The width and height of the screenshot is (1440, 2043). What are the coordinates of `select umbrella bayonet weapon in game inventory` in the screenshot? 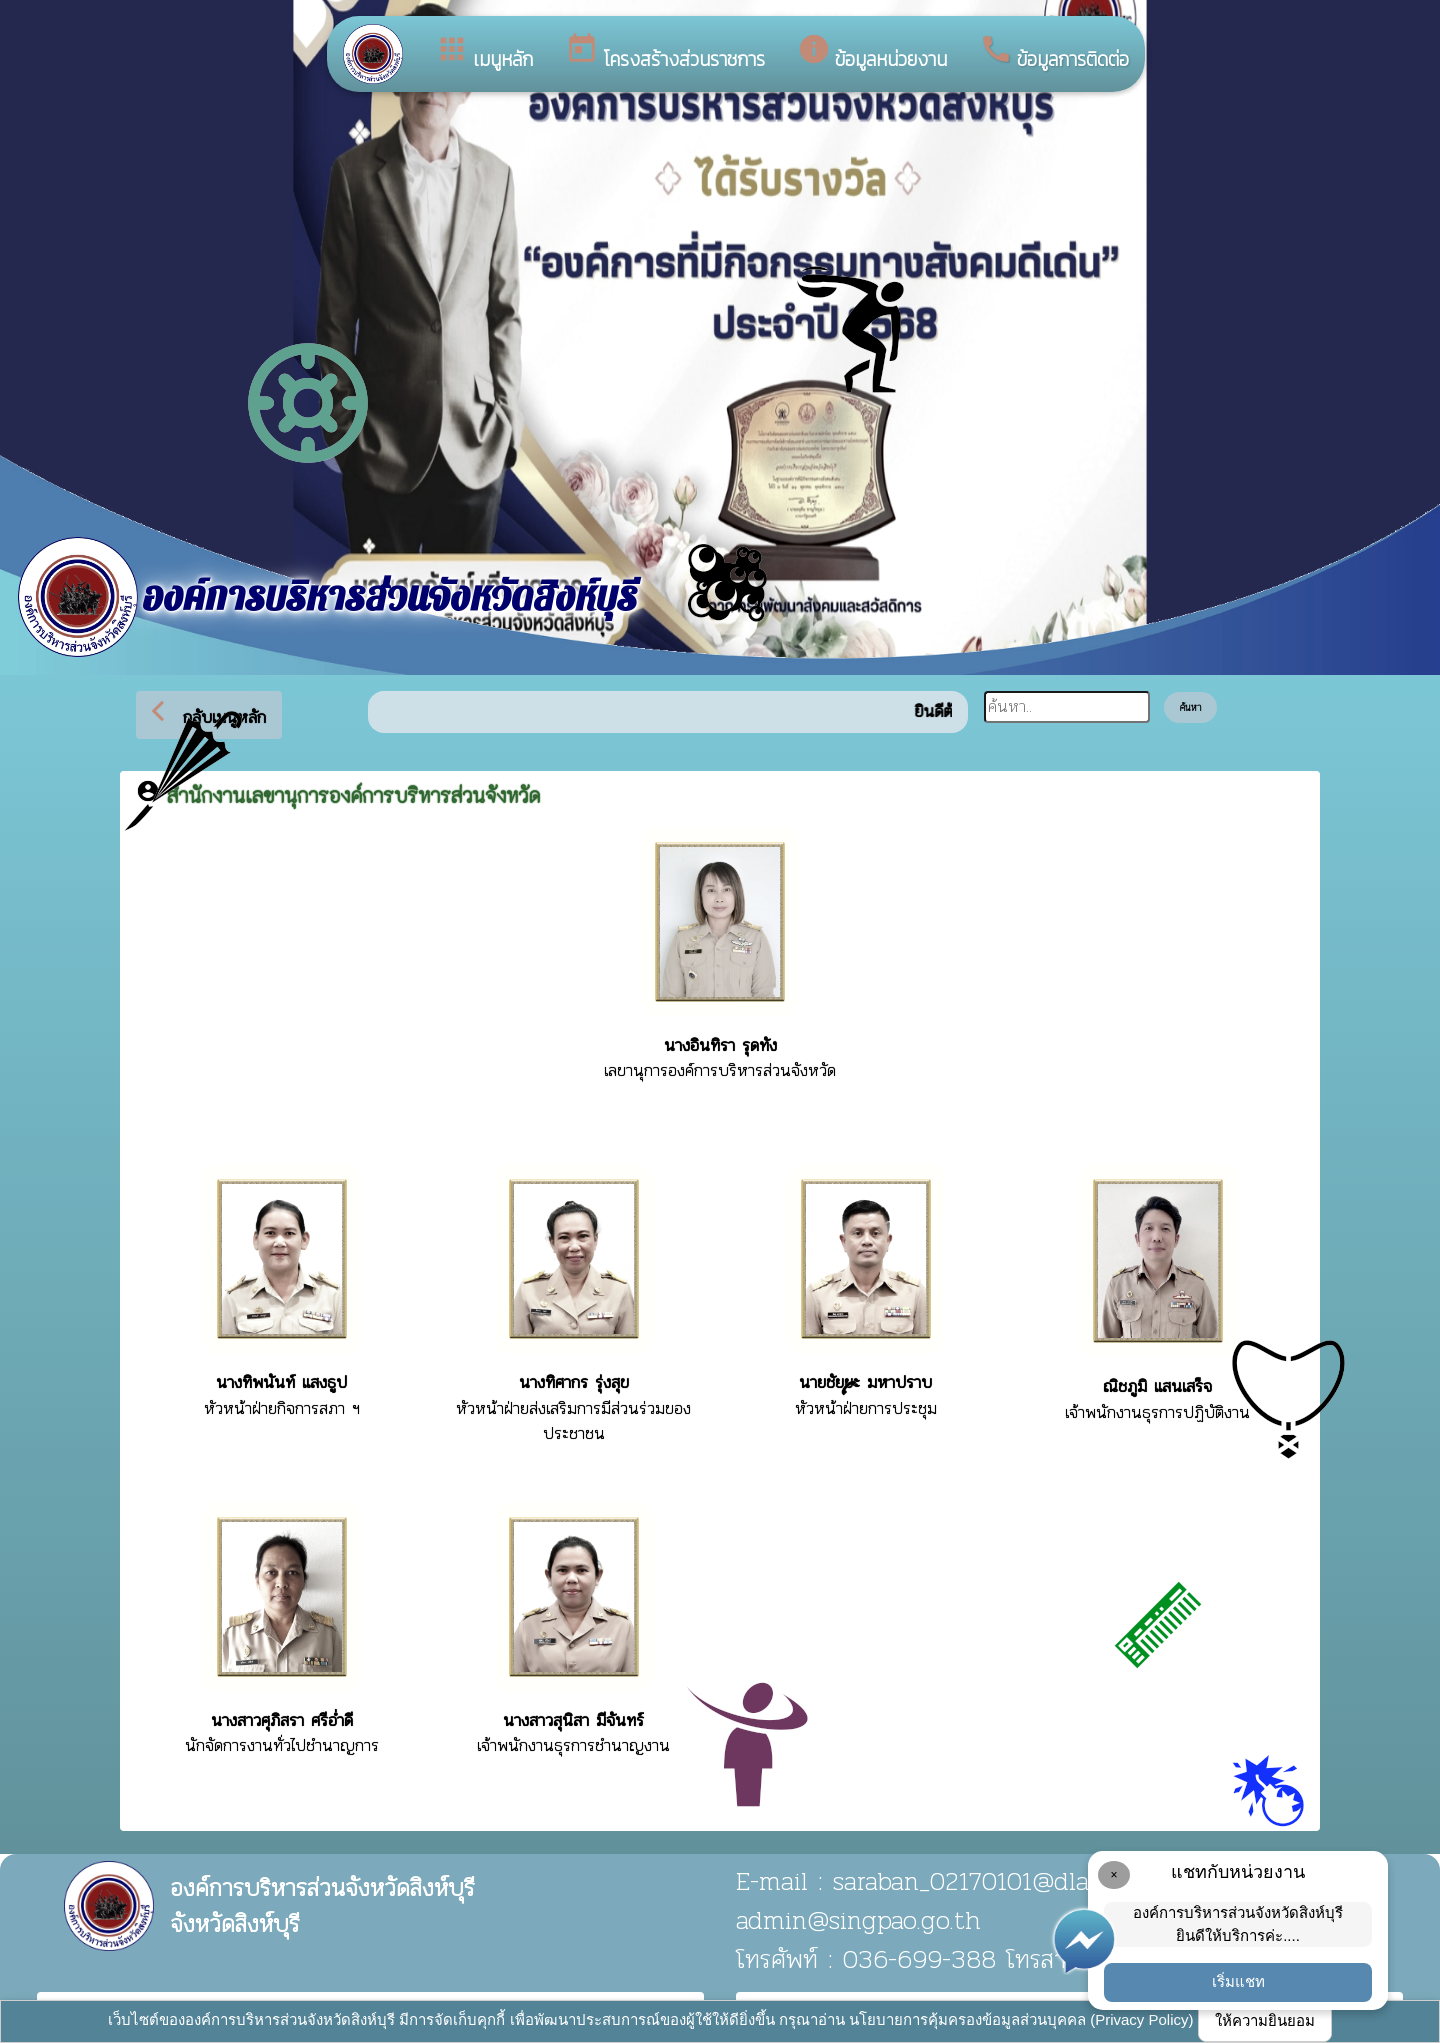 It's located at (182, 772).